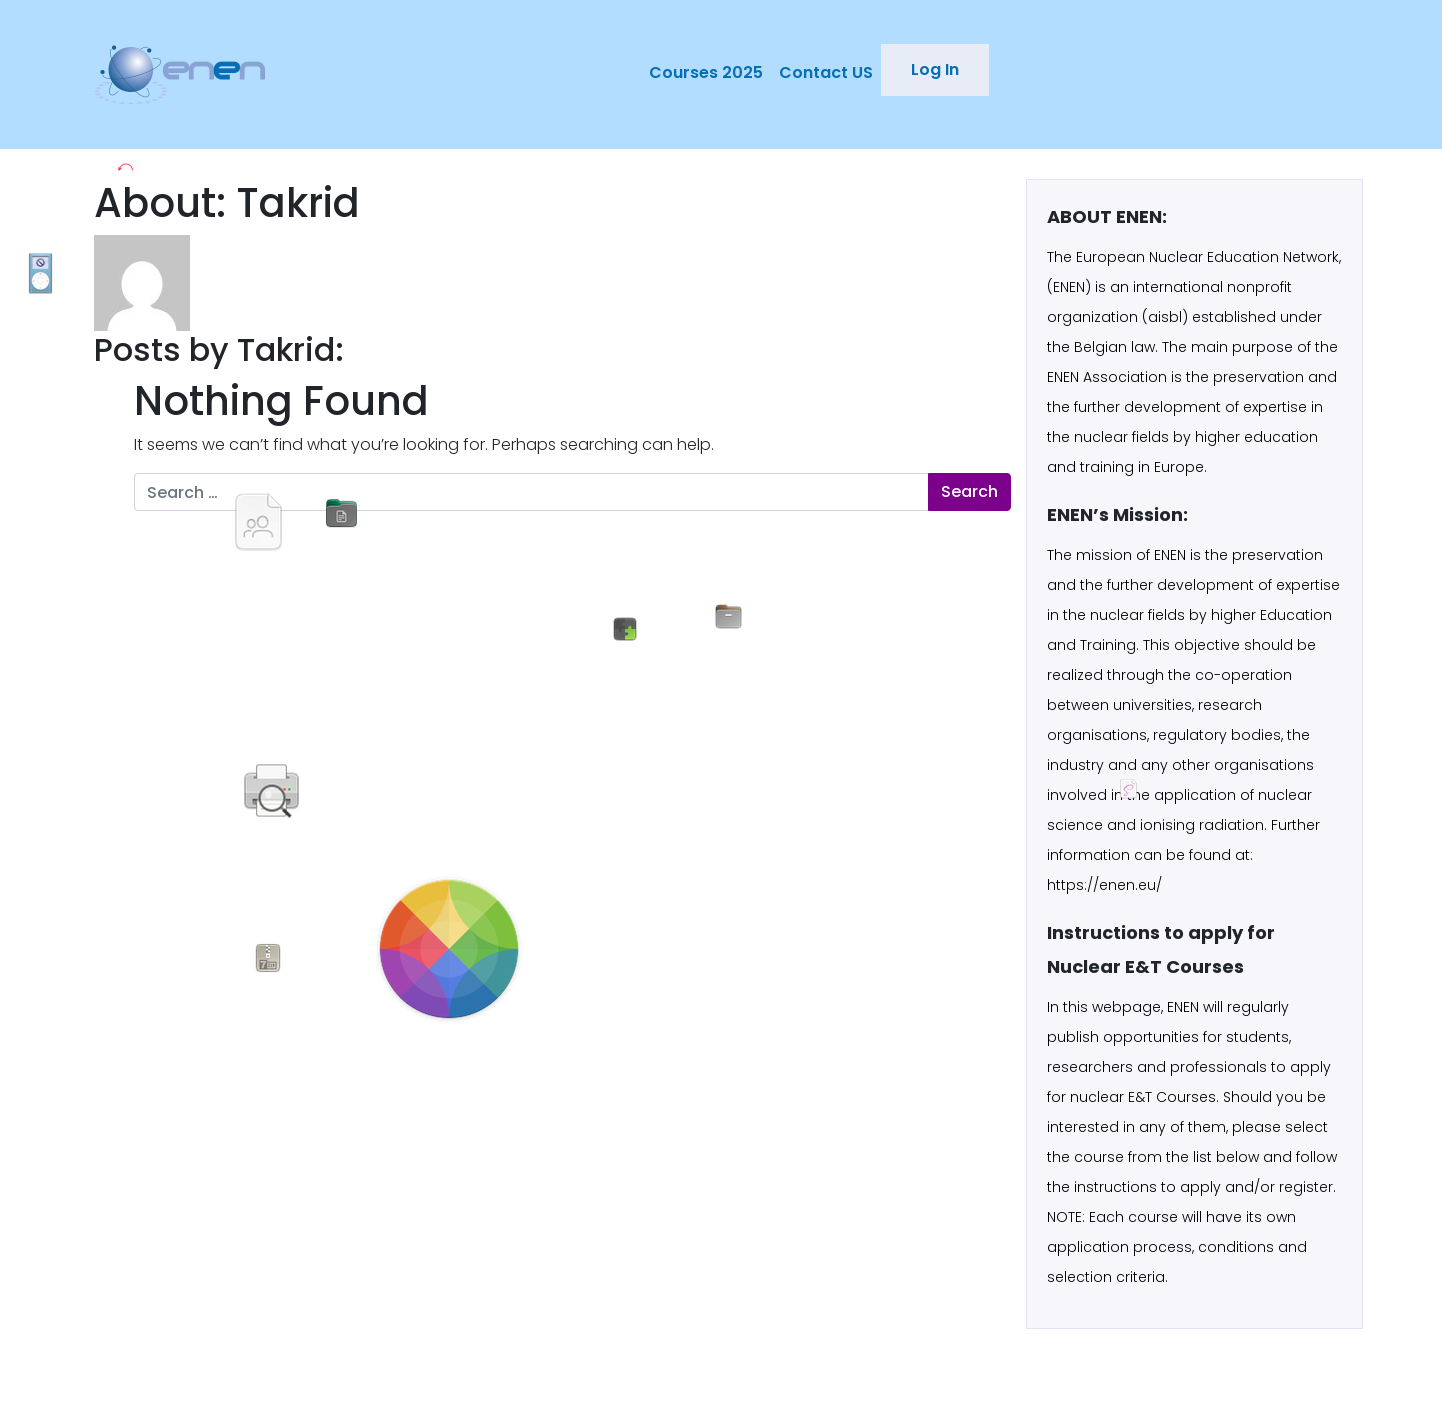 The width and height of the screenshot is (1442, 1419). What do you see at coordinates (341, 512) in the screenshot?
I see `open your documents folder` at bounding box center [341, 512].